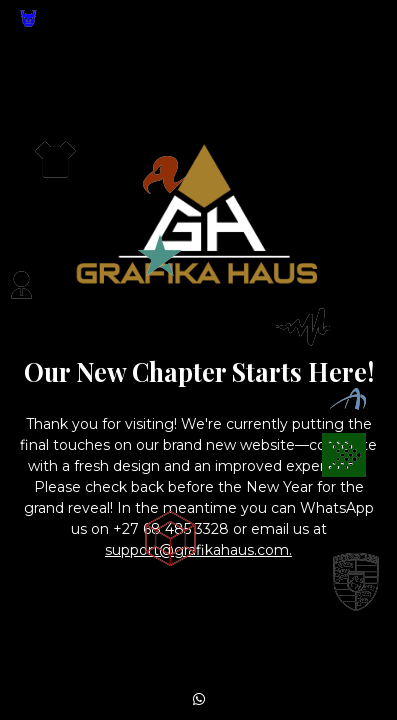  I want to click on presto database logo, so click(344, 455).